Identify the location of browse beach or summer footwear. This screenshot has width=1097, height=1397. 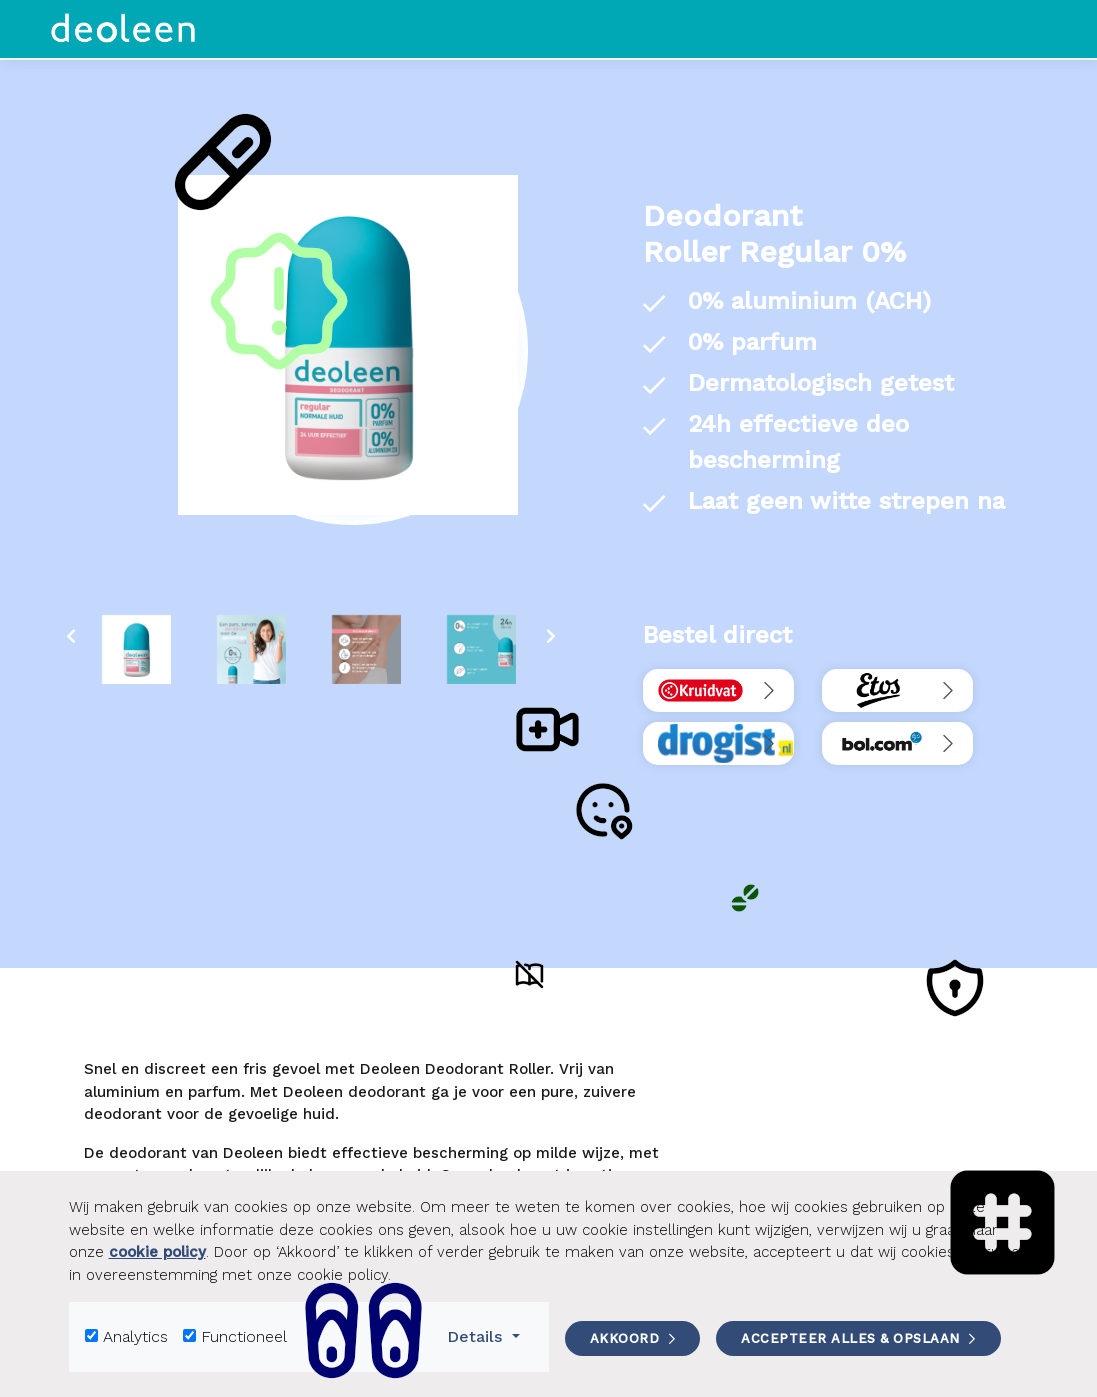
(363, 1330).